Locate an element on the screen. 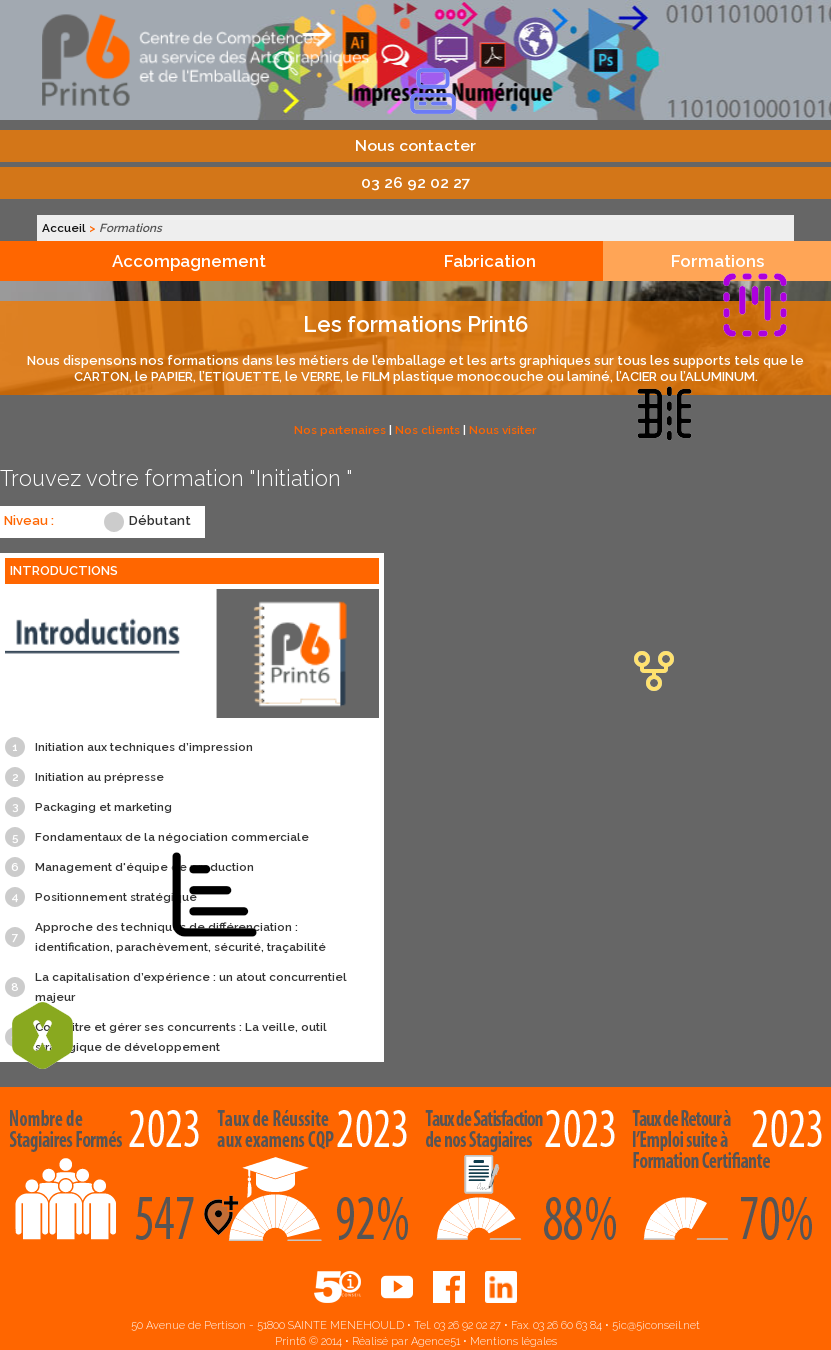 This screenshot has height=1350, width=831. add a new location pin to the map is located at coordinates (218, 1215).